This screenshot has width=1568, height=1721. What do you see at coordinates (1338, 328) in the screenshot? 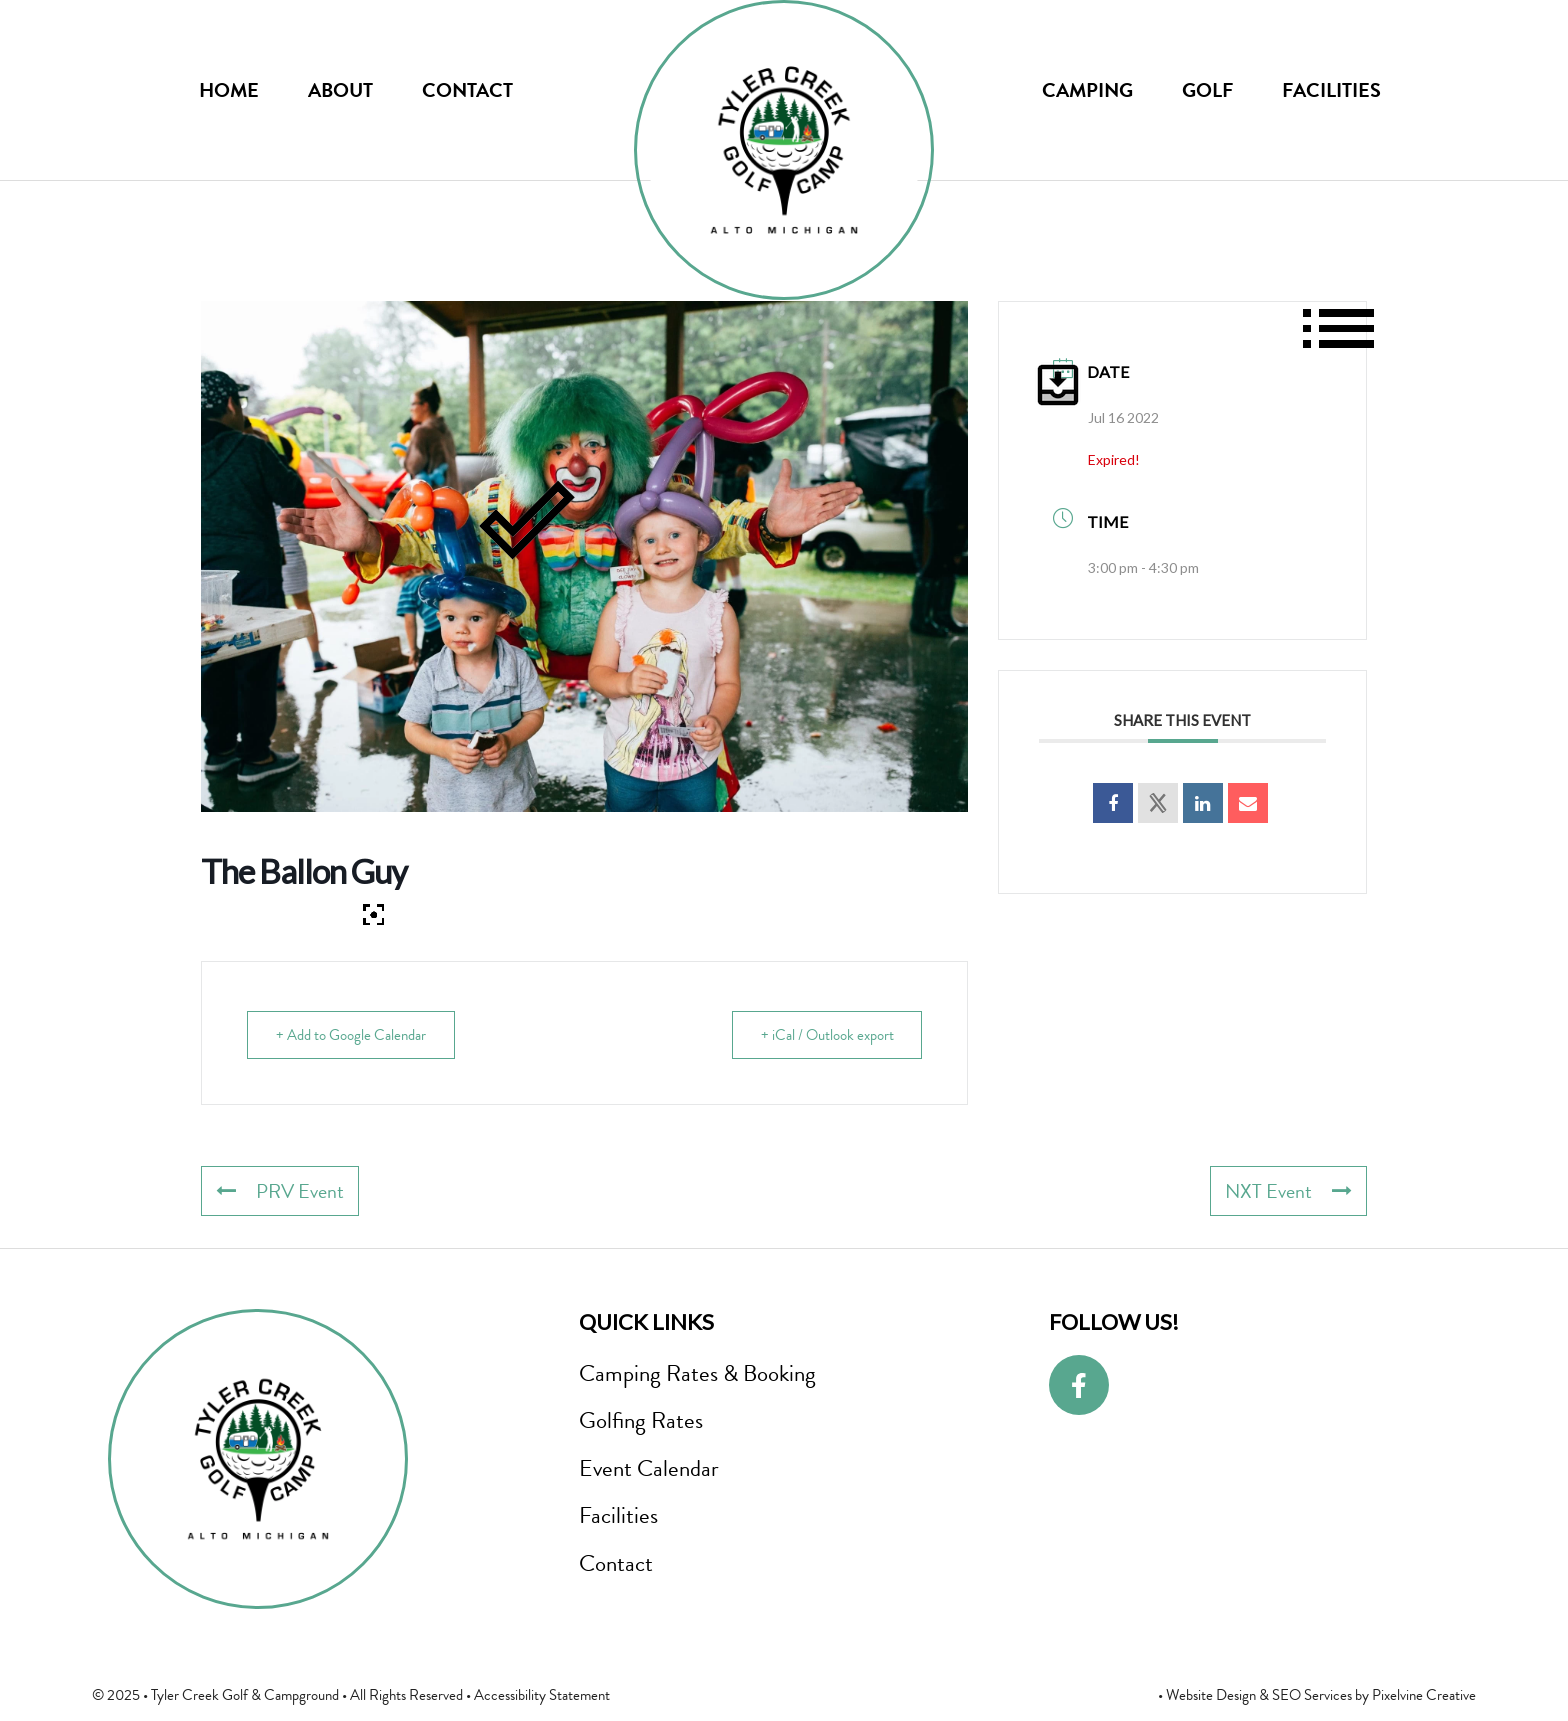
I see `view items in list format` at bounding box center [1338, 328].